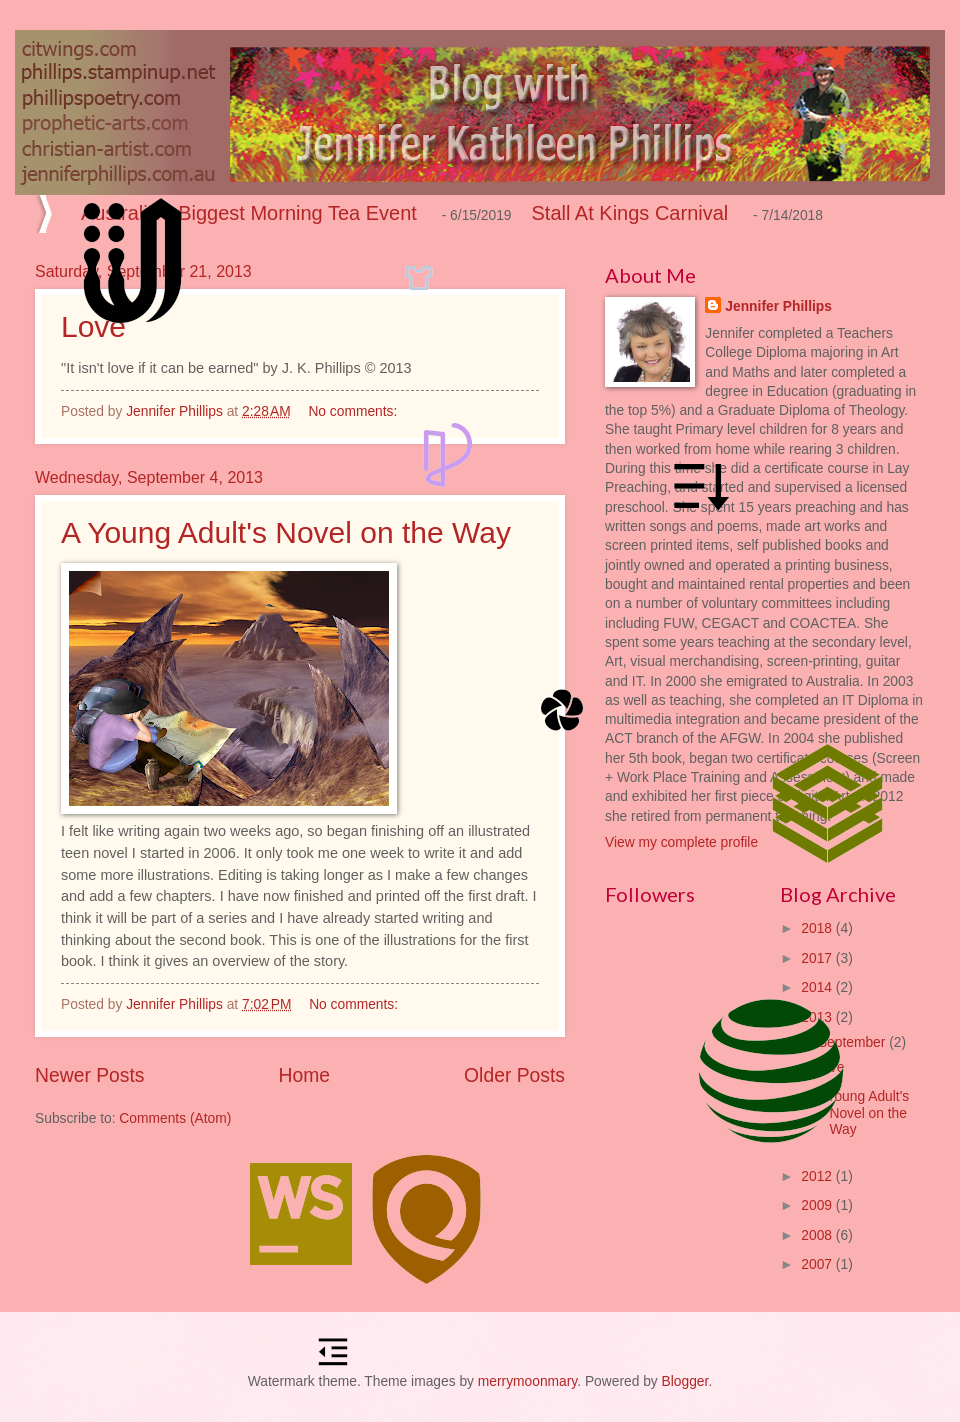 Image resolution: width=960 pixels, height=1422 pixels. What do you see at coordinates (426, 1219) in the screenshot?
I see `Qualys security platform logo` at bounding box center [426, 1219].